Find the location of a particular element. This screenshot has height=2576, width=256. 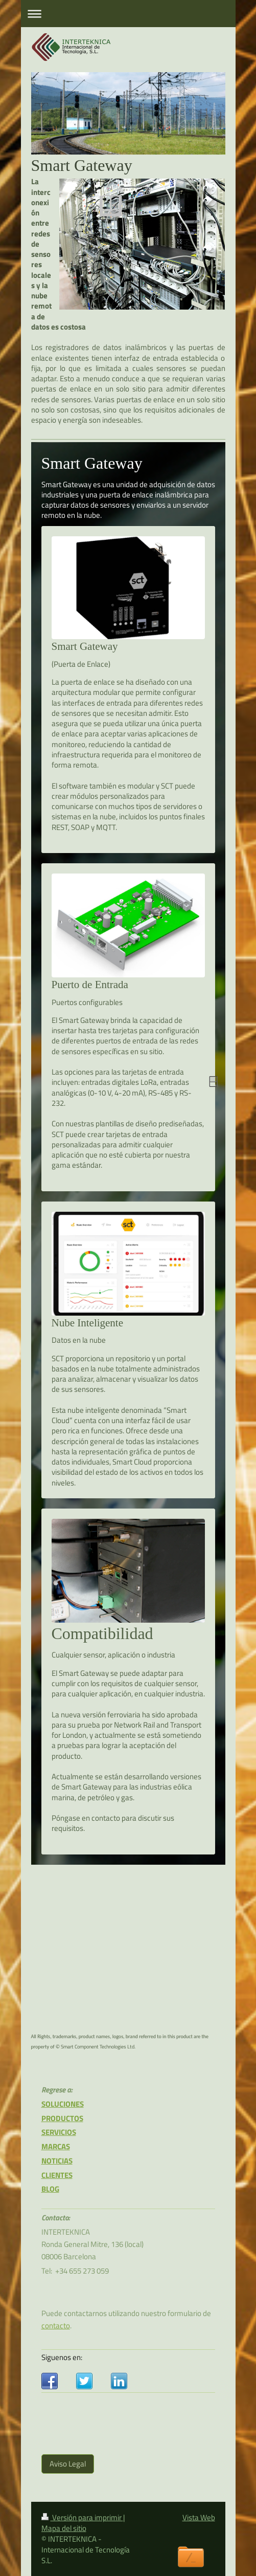

scan a document or image is located at coordinates (213, 1081).